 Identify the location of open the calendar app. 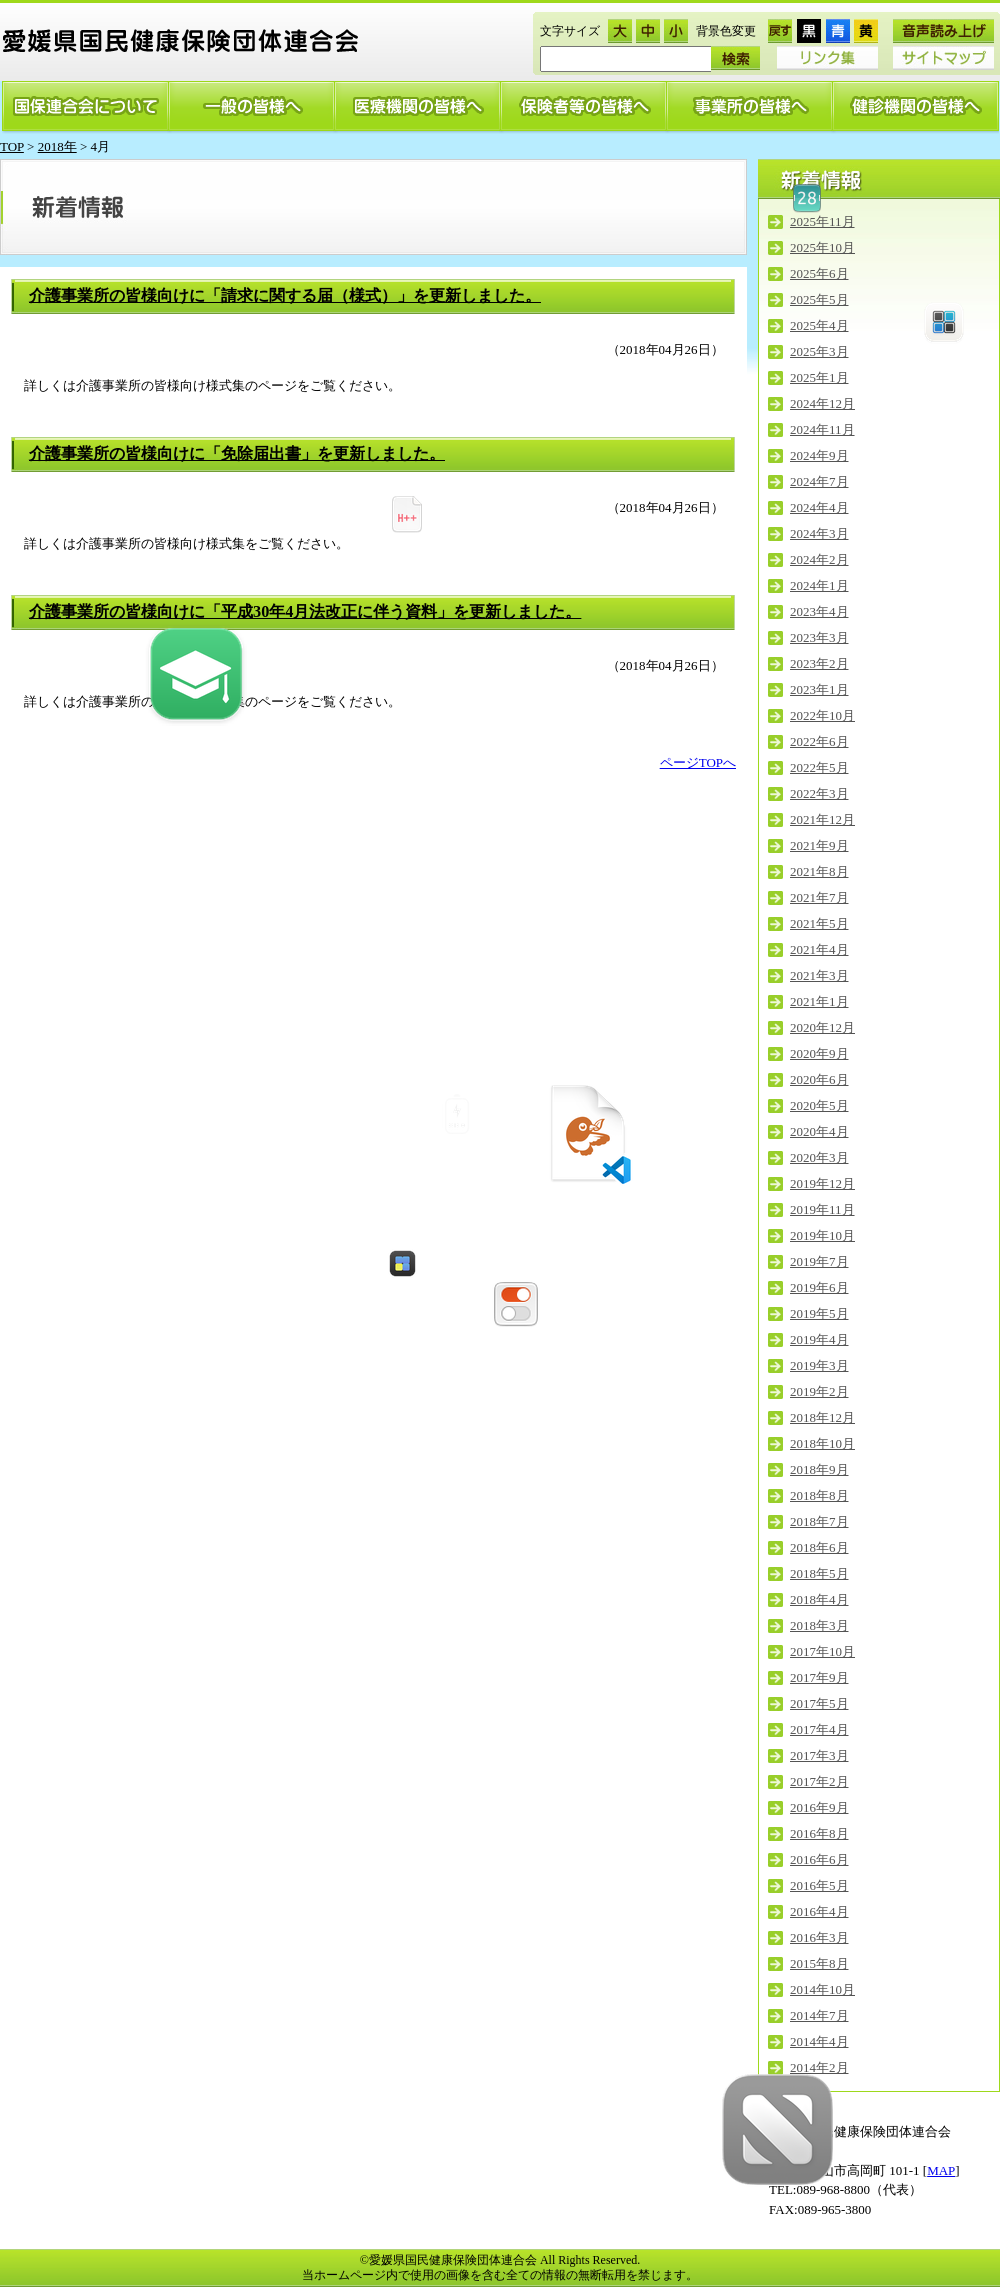
(807, 198).